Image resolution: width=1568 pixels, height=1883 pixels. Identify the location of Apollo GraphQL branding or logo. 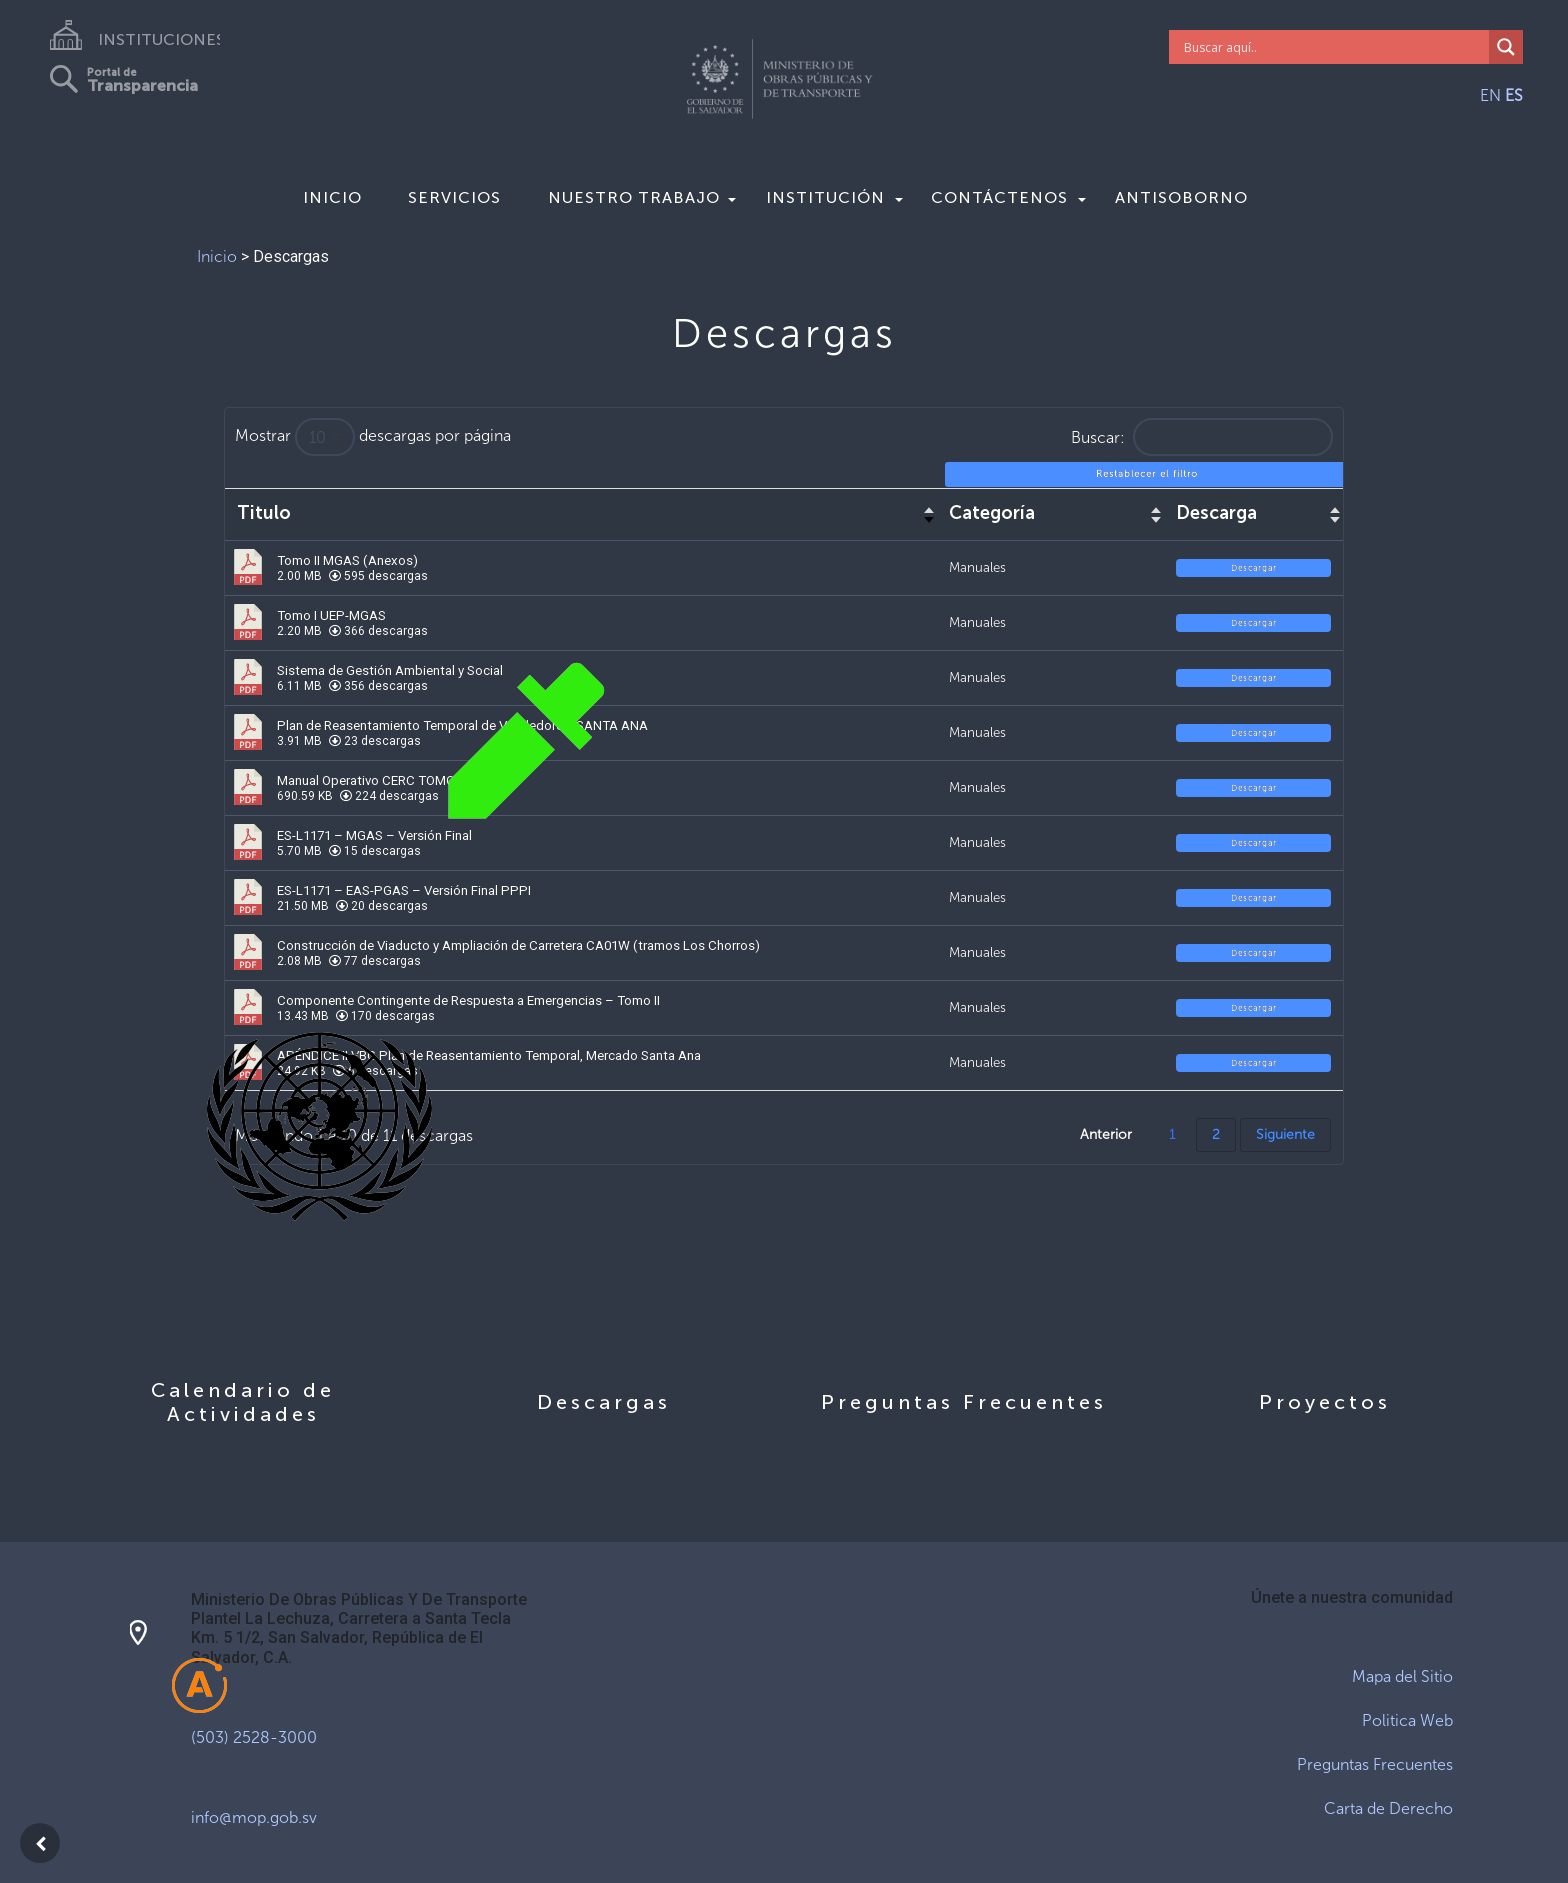
(199, 1685).